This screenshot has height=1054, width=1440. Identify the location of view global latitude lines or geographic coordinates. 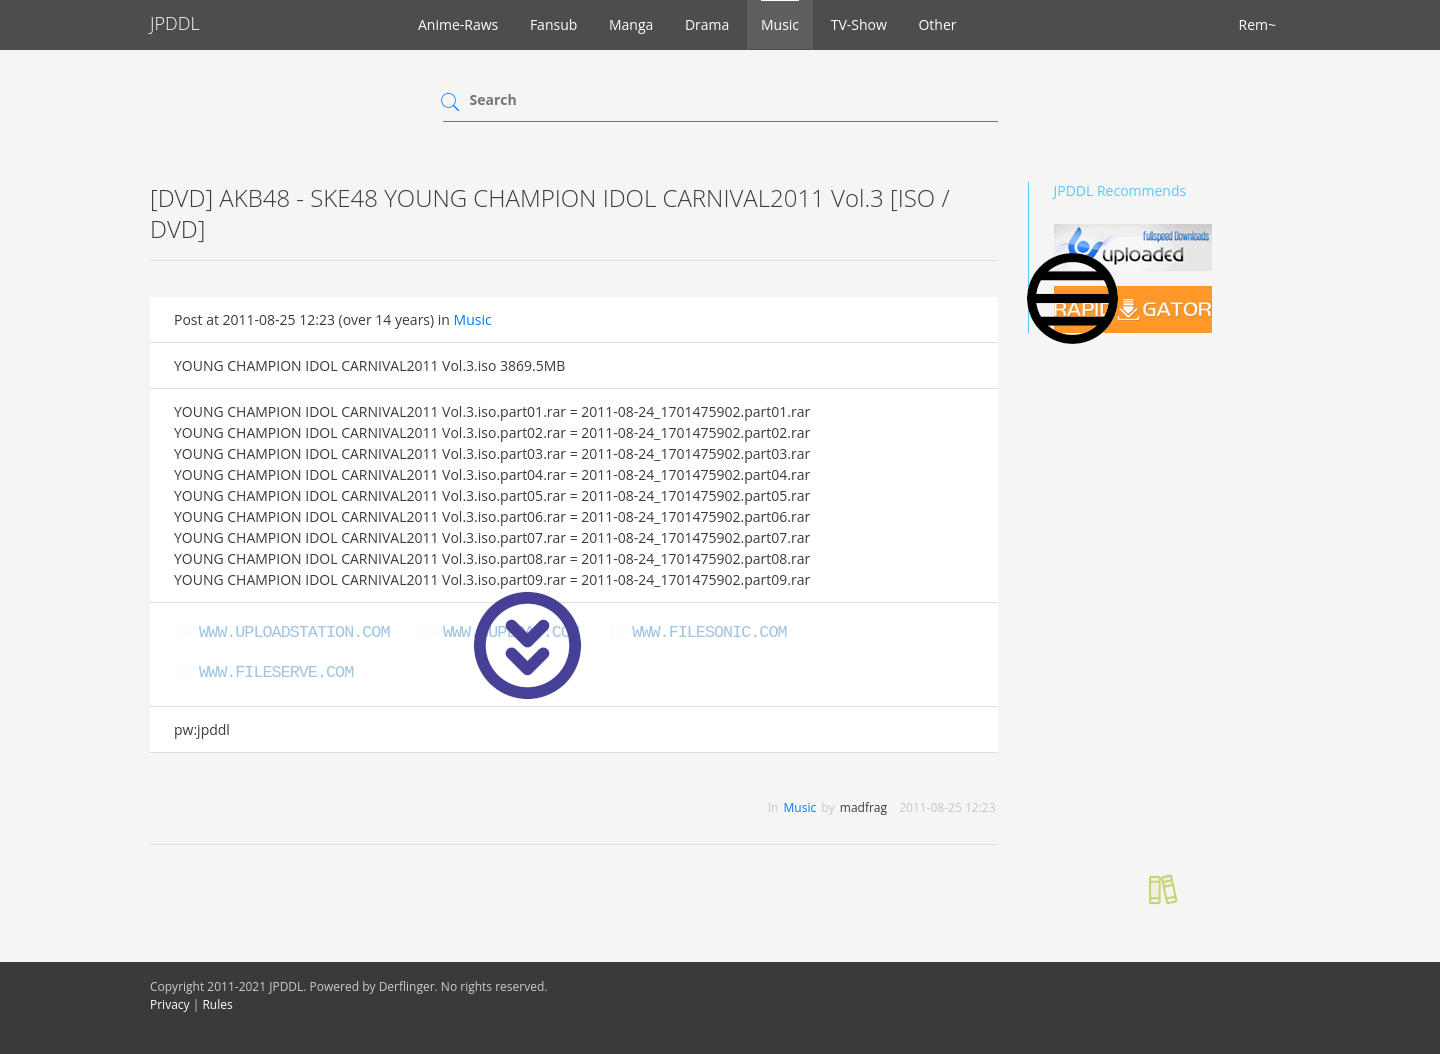
(1072, 298).